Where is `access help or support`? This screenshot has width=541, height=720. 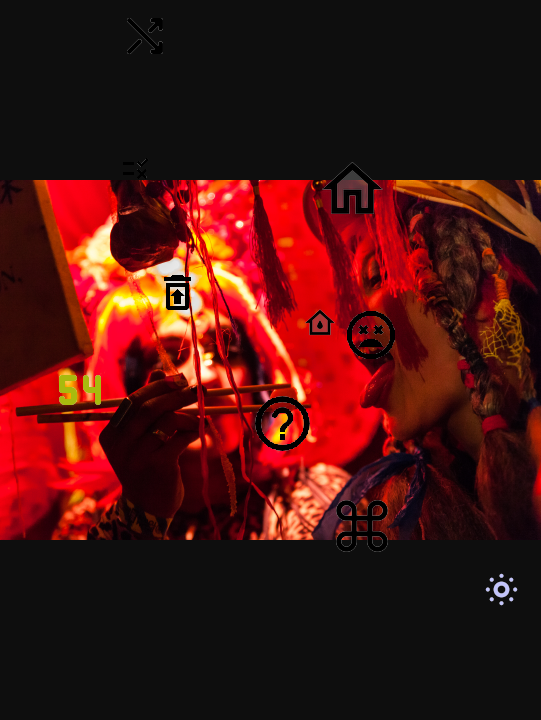 access help or support is located at coordinates (282, 423).